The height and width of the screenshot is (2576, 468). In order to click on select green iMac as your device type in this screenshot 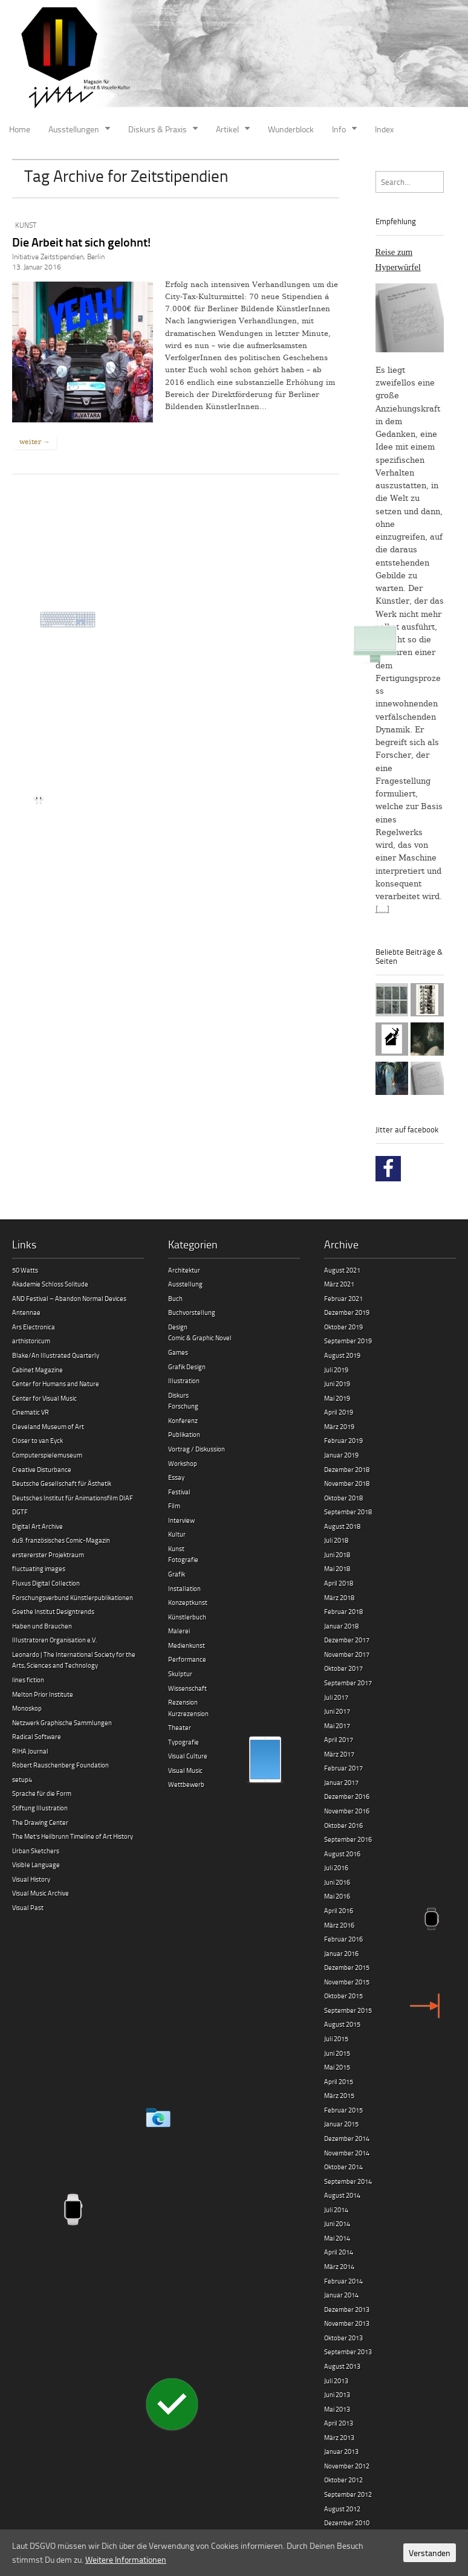, I will do `click(375, 643)`.